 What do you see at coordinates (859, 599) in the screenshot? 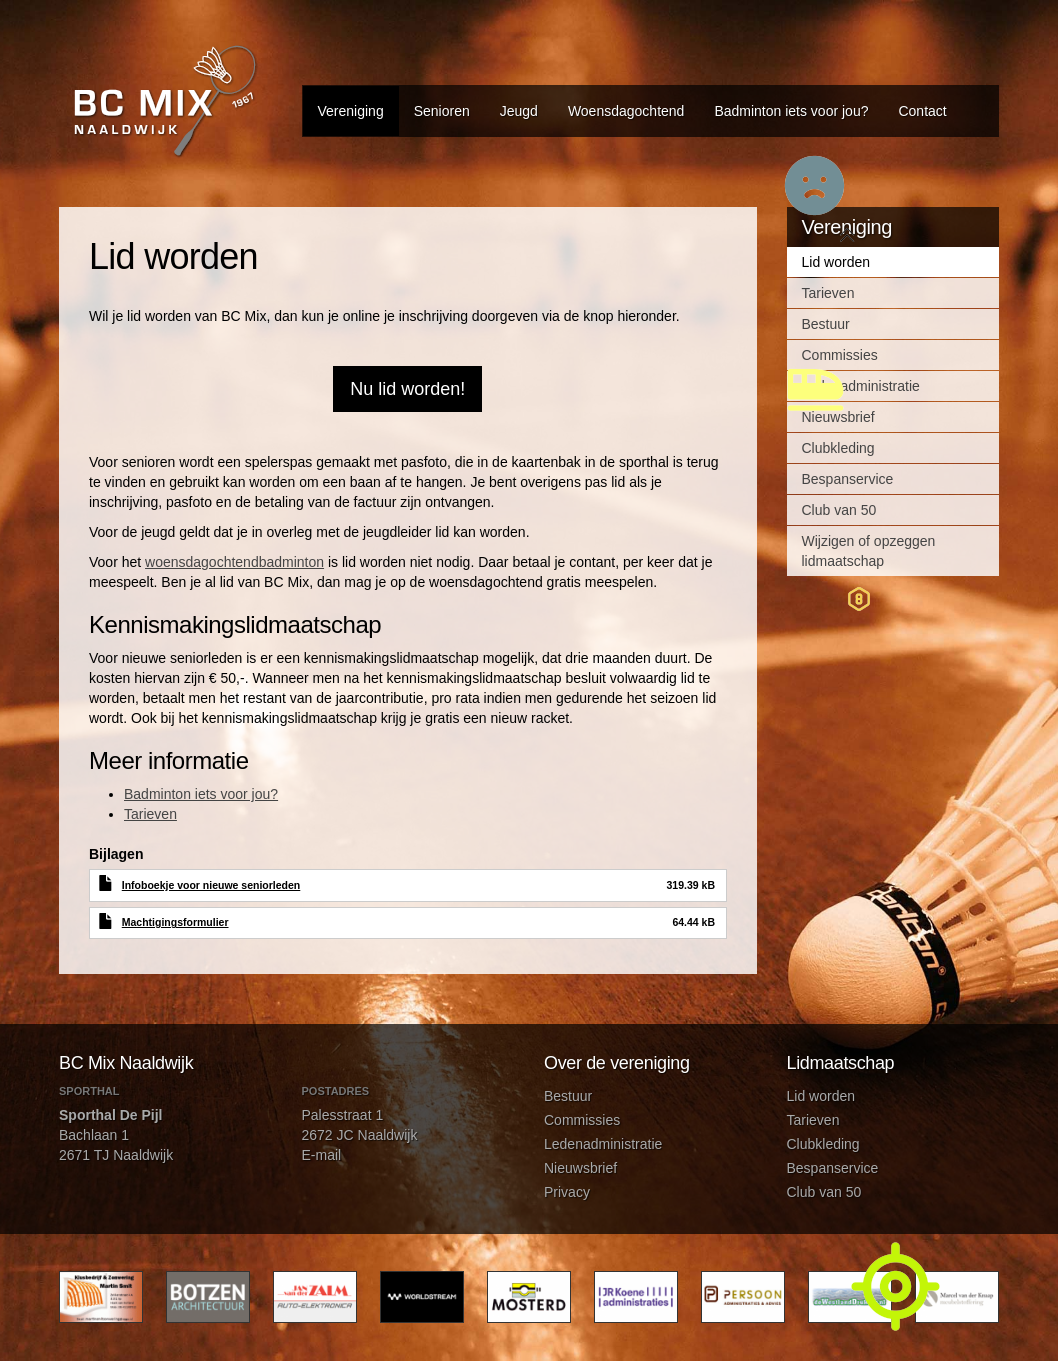
I see `indicates step 8 in a multi-step process` at bounding box center [859, 599].